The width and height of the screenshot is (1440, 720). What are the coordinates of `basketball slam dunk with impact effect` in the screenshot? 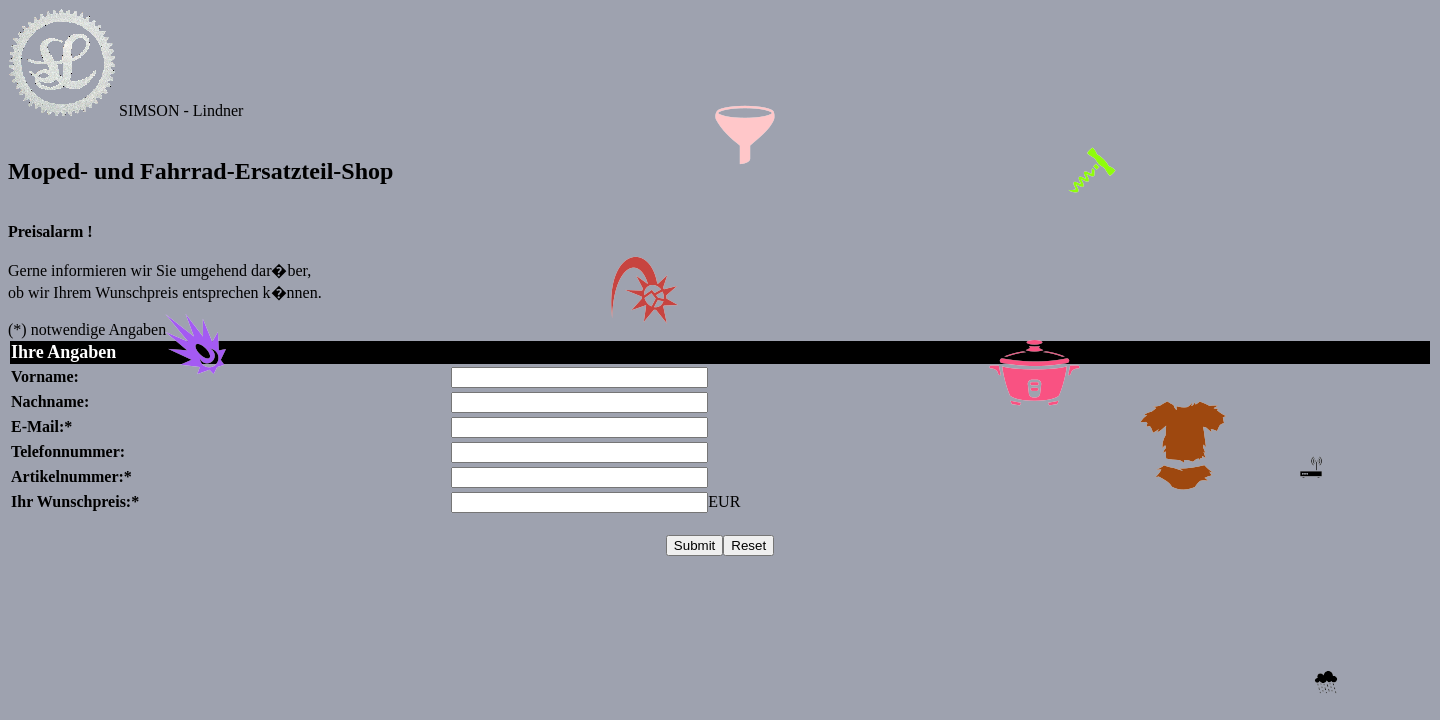 It's located at (644, 290).